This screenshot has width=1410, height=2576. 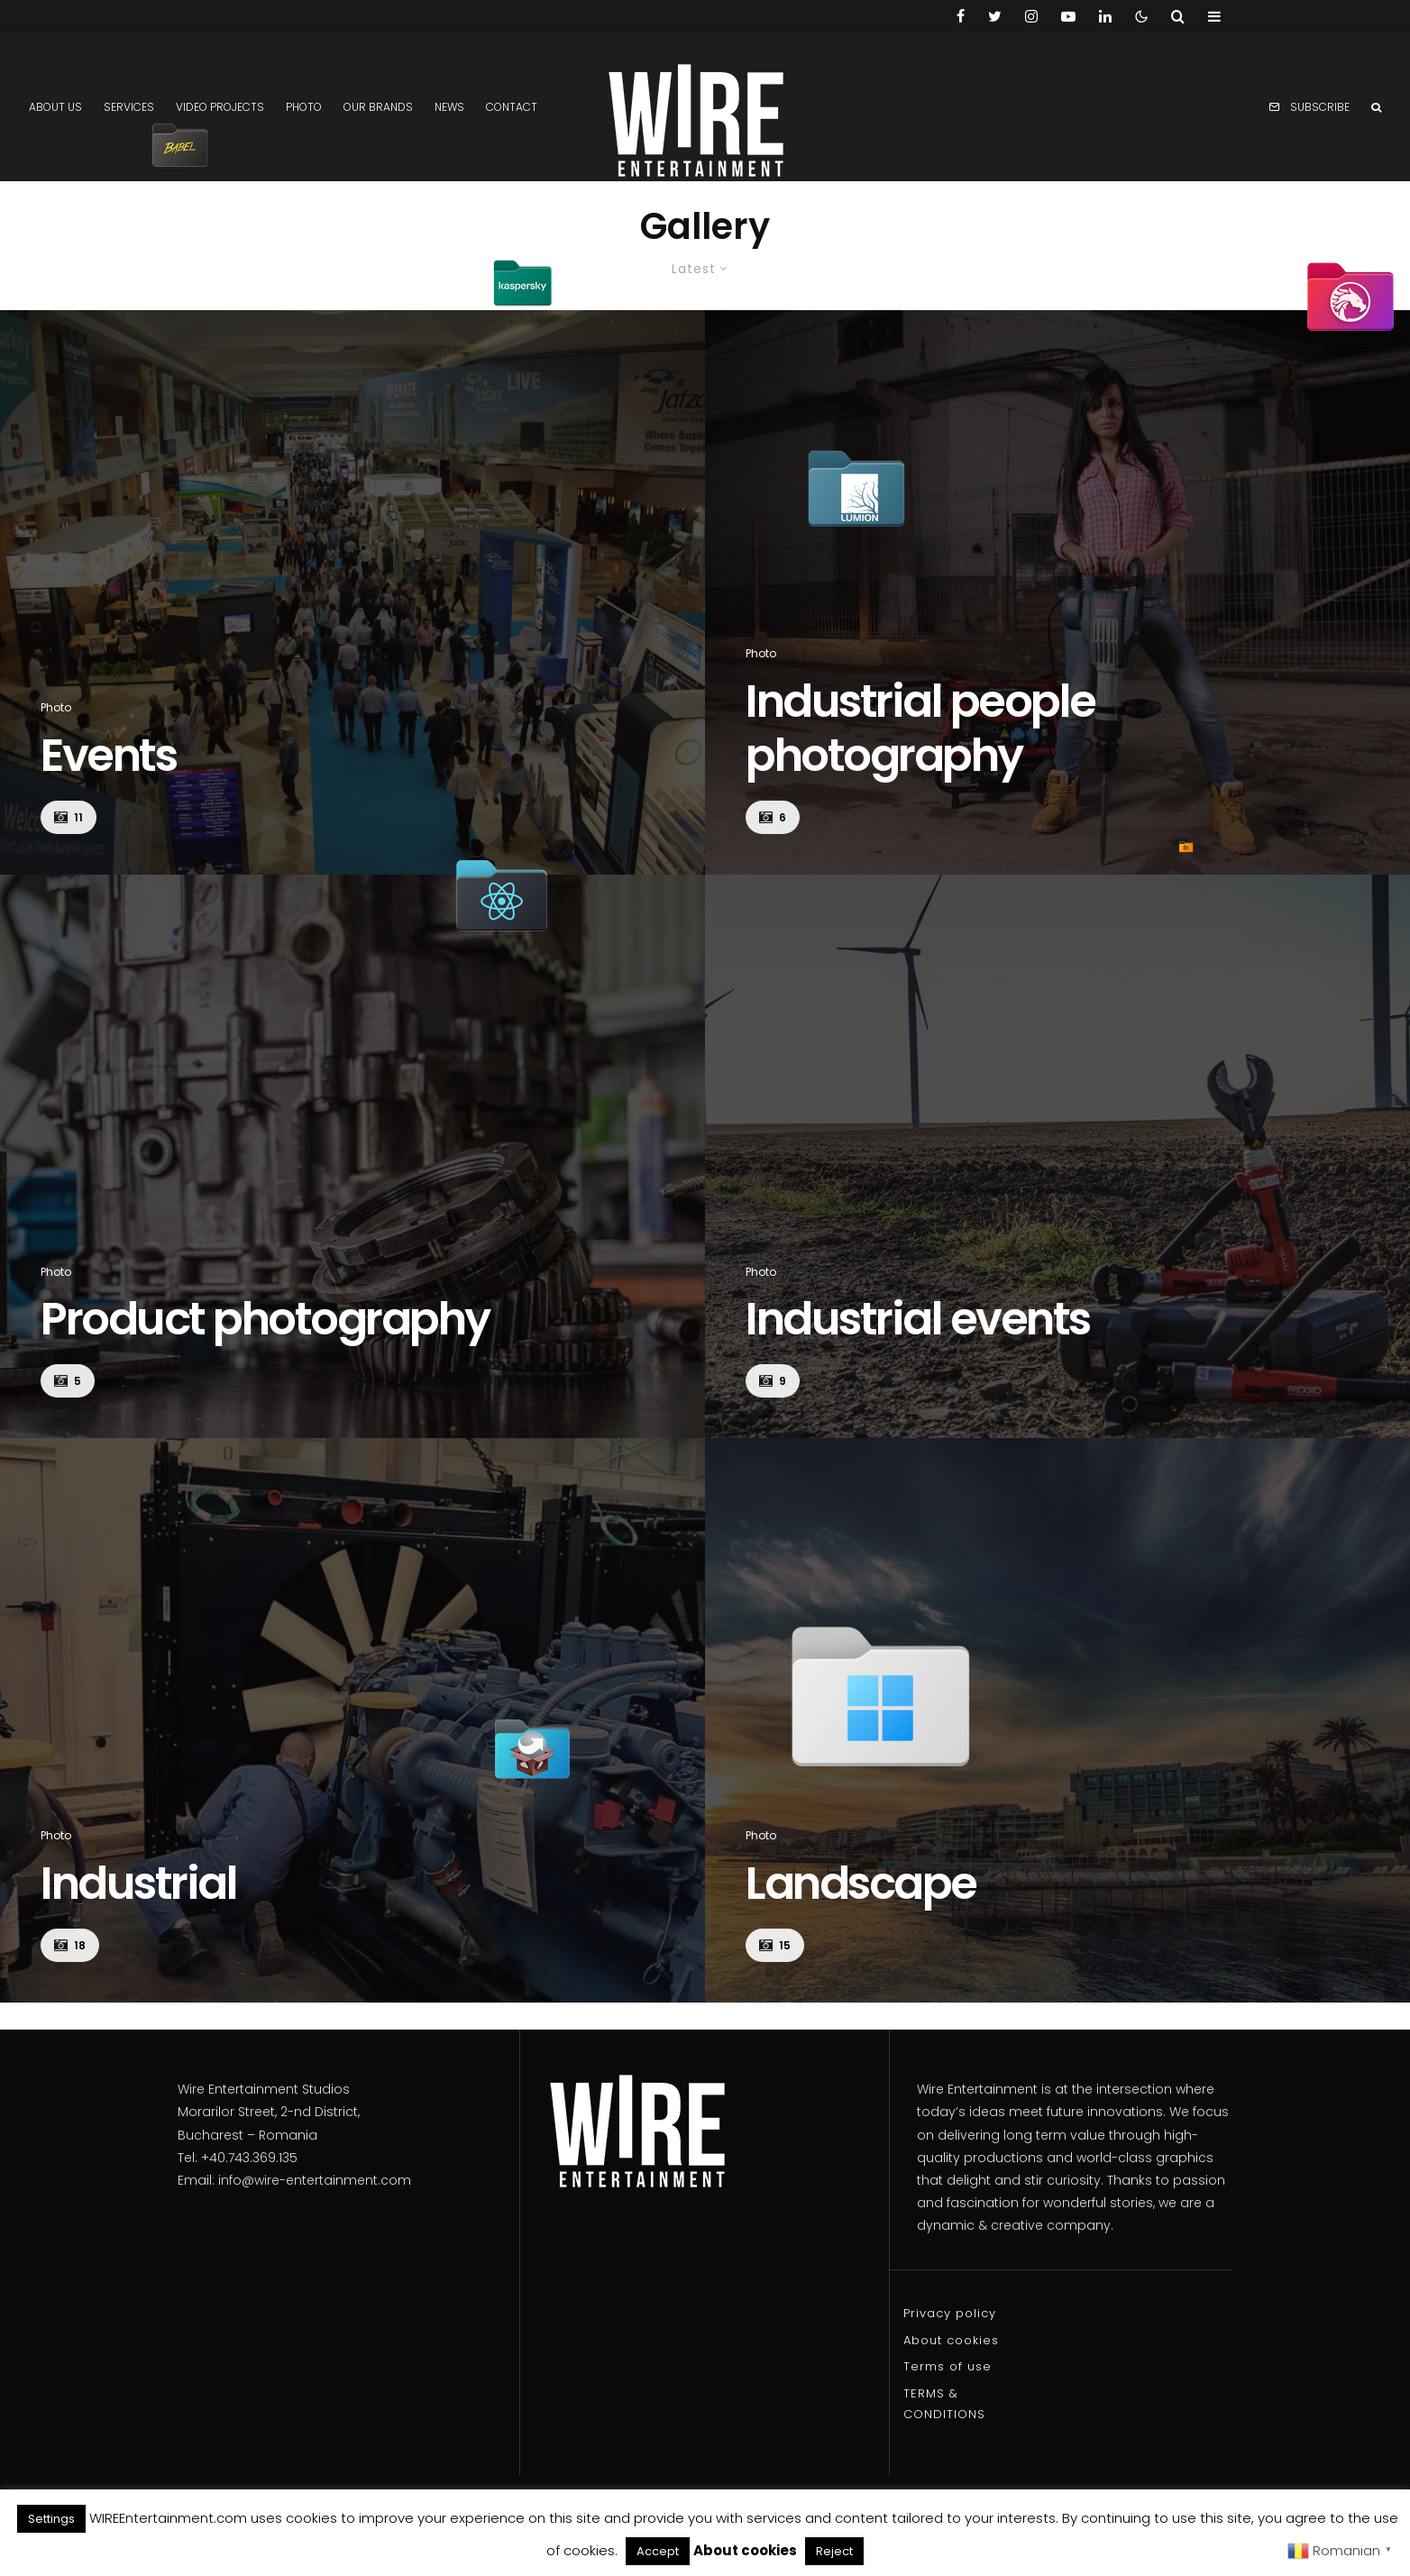 What do you see at coordinates (856, 490) in the screenshot?
I see `open lumion project files folder` at bounding box center [856, 490].